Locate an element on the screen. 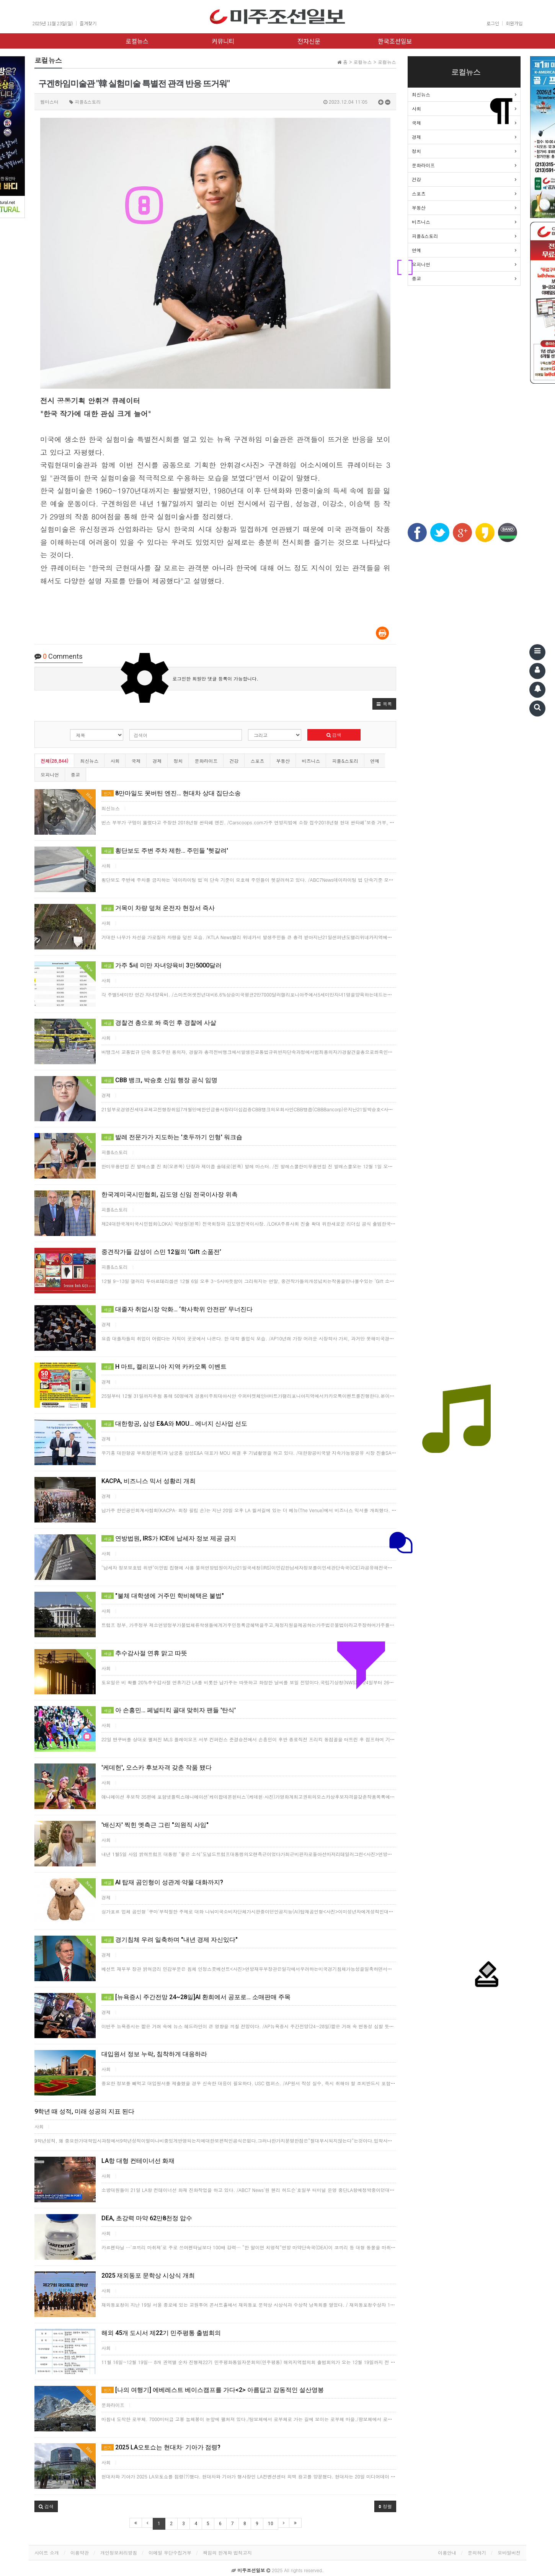 The width and height of the screenshot is (555, 2576). insert or edit code brackets is located at coordinates (405, 267).